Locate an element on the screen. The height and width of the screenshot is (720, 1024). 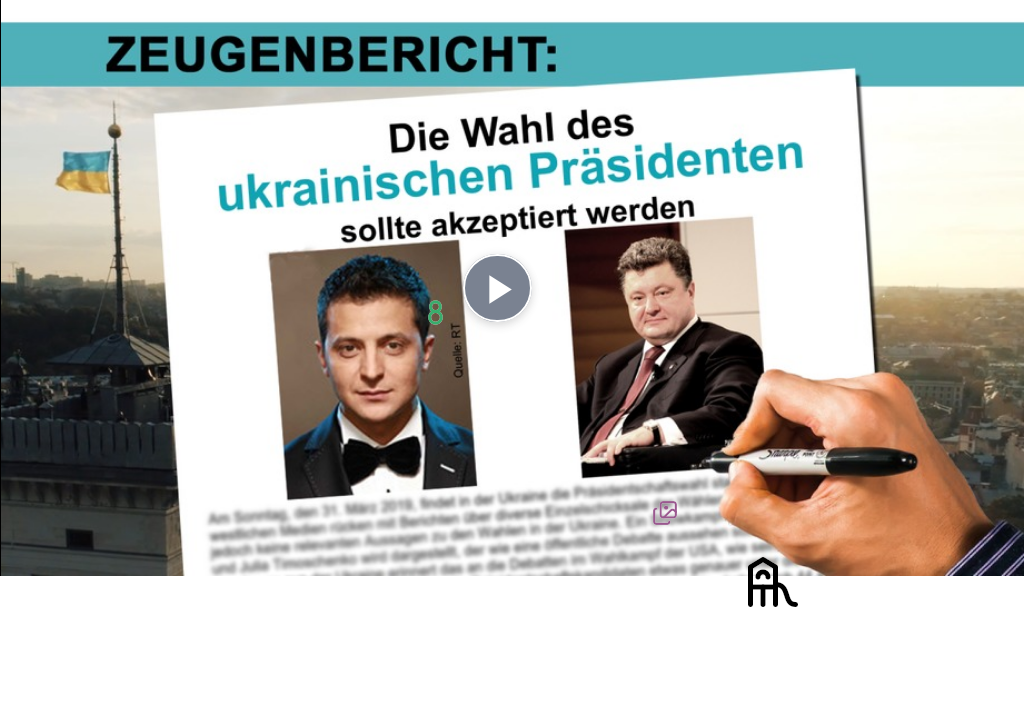
indicates the number eight in a list or sequence is located at coordinates (435, 312).